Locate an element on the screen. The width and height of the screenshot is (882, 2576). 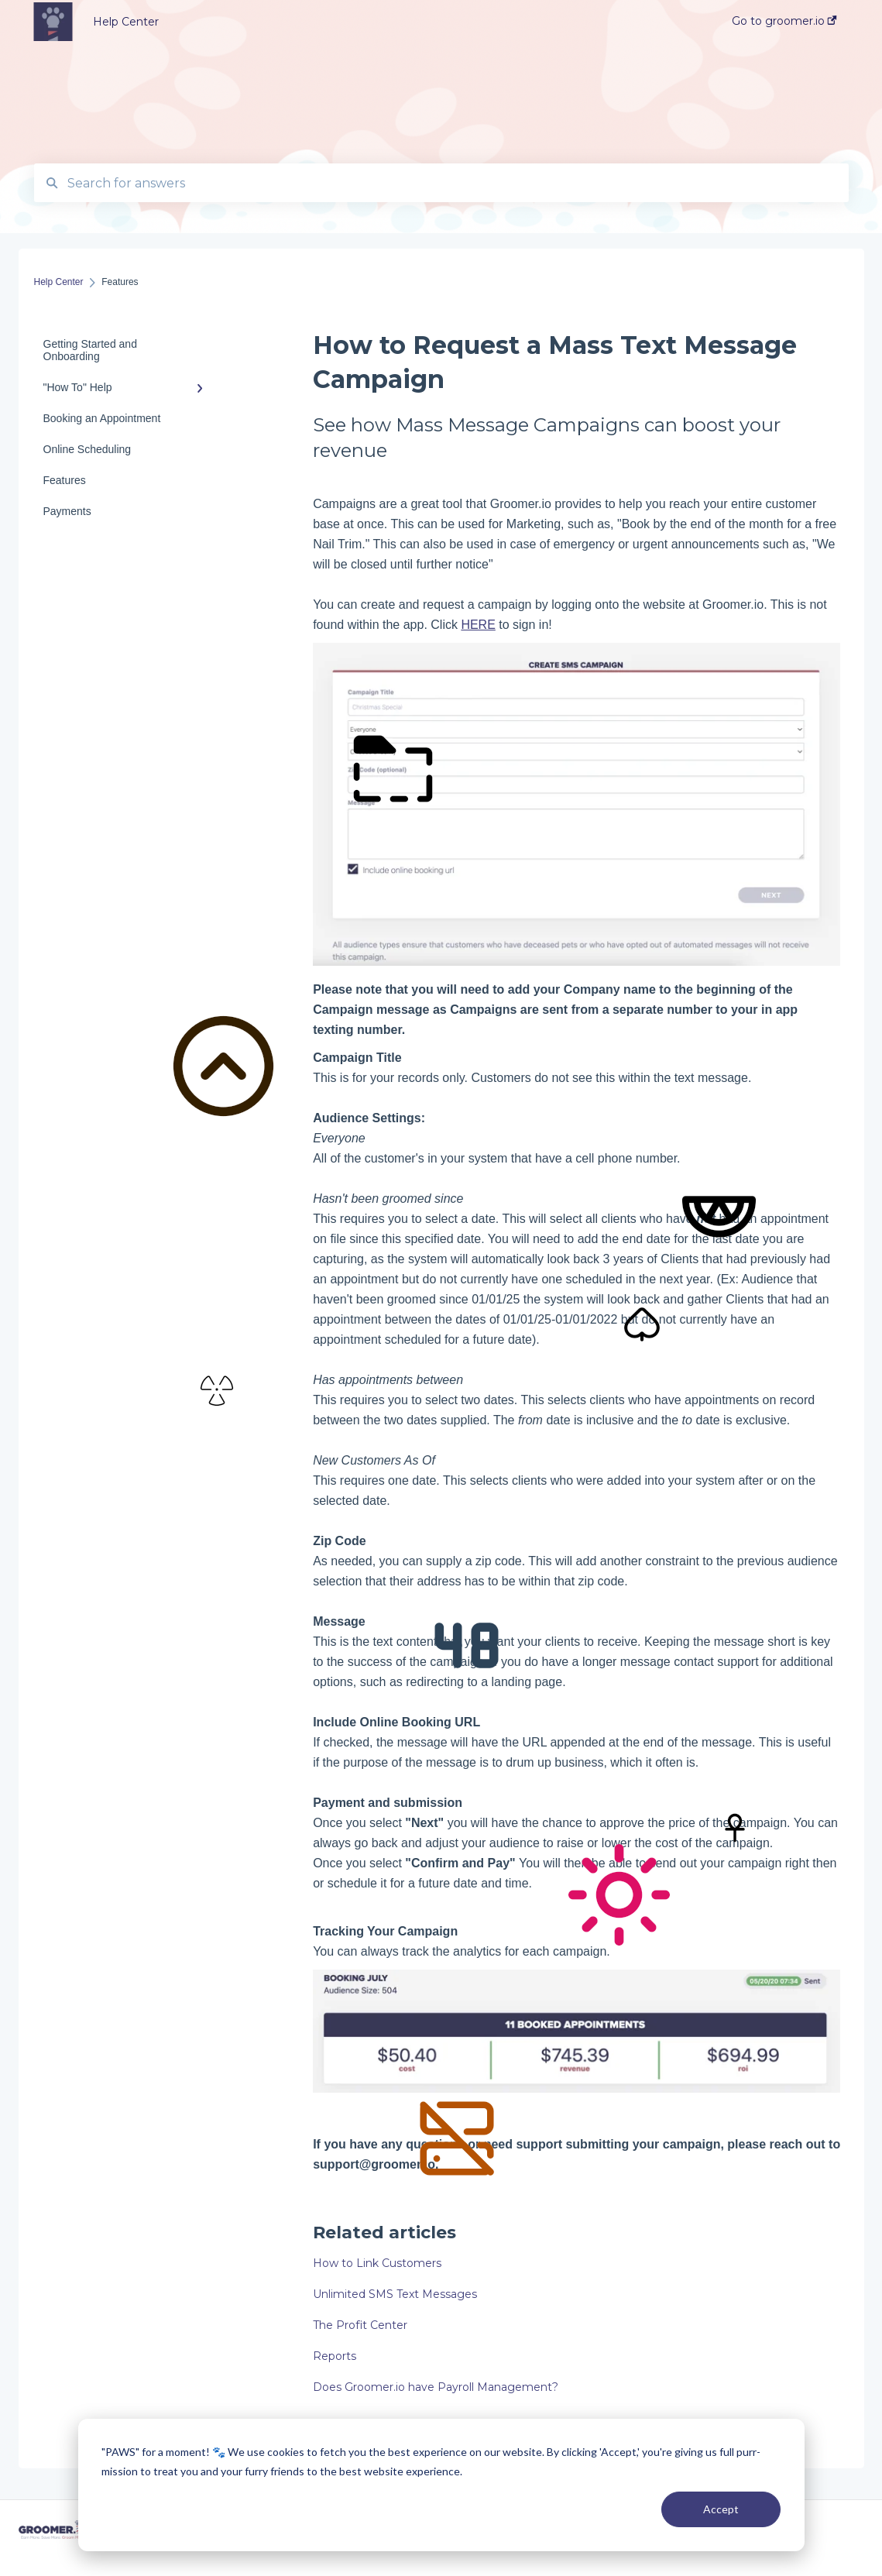
indicates radioactive or hazardous material warning is located at coordinates (217, 1389).